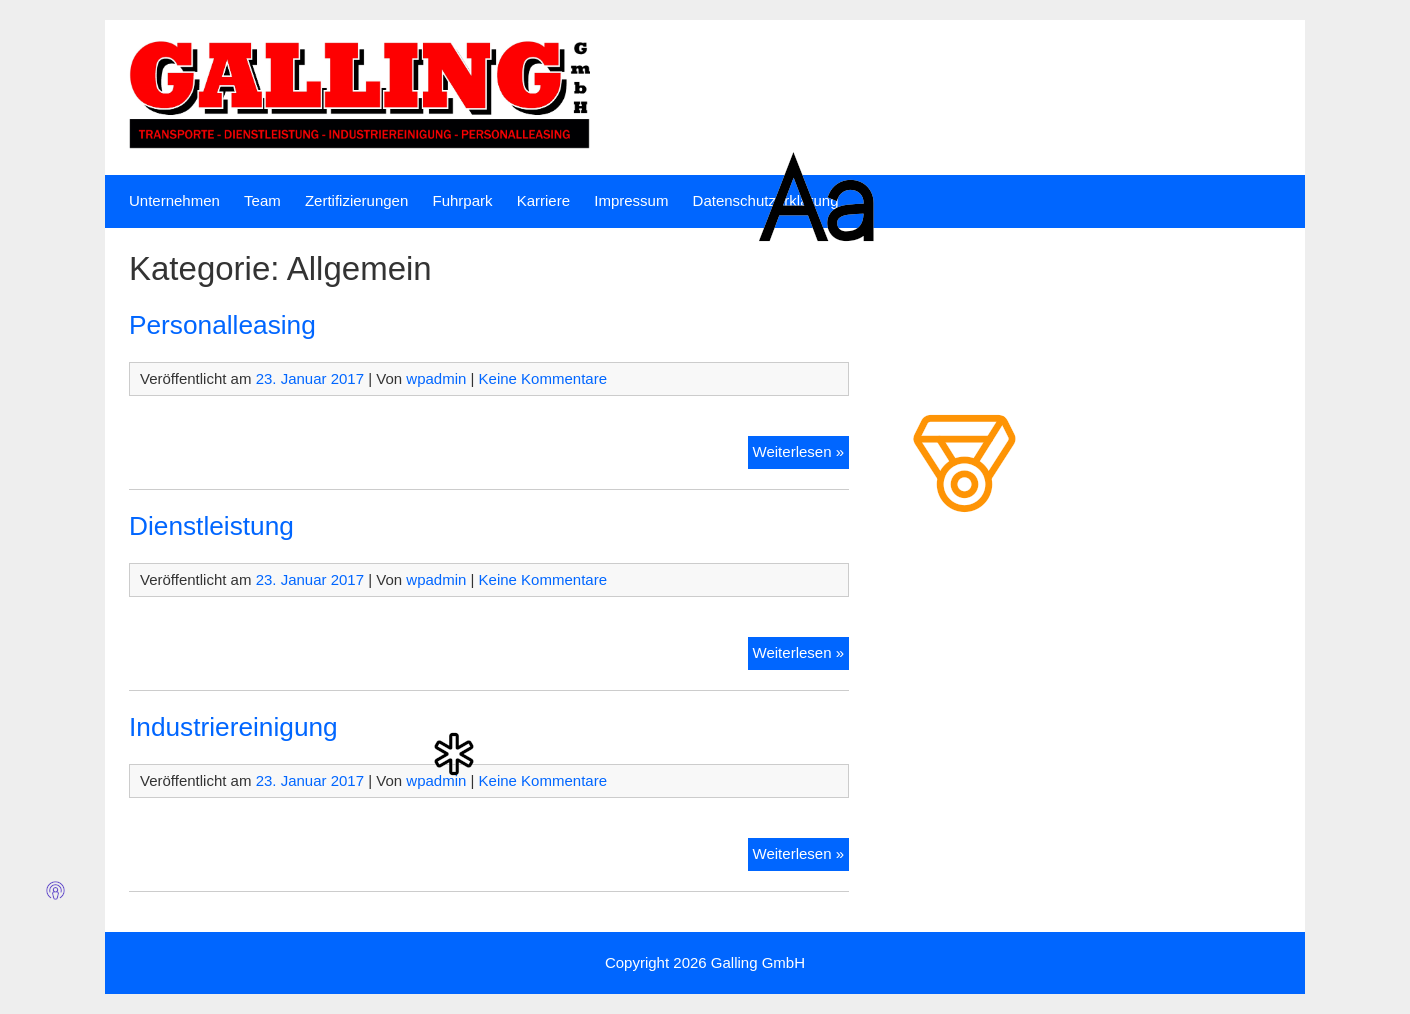  I want to click on access medical or health-related features, so click(454, 754).